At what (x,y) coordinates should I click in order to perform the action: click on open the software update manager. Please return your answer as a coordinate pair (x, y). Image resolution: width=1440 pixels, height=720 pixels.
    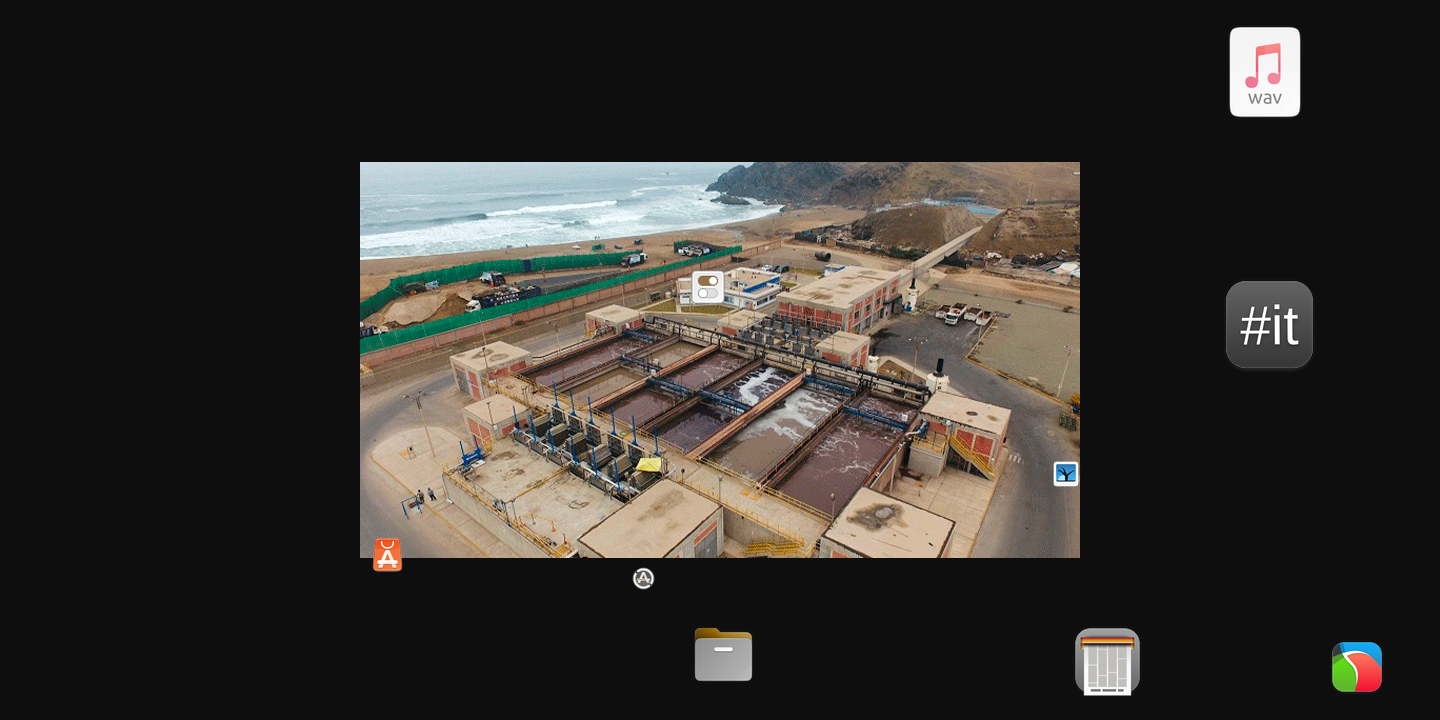
    Looking at the image, I should click on (643, 578).